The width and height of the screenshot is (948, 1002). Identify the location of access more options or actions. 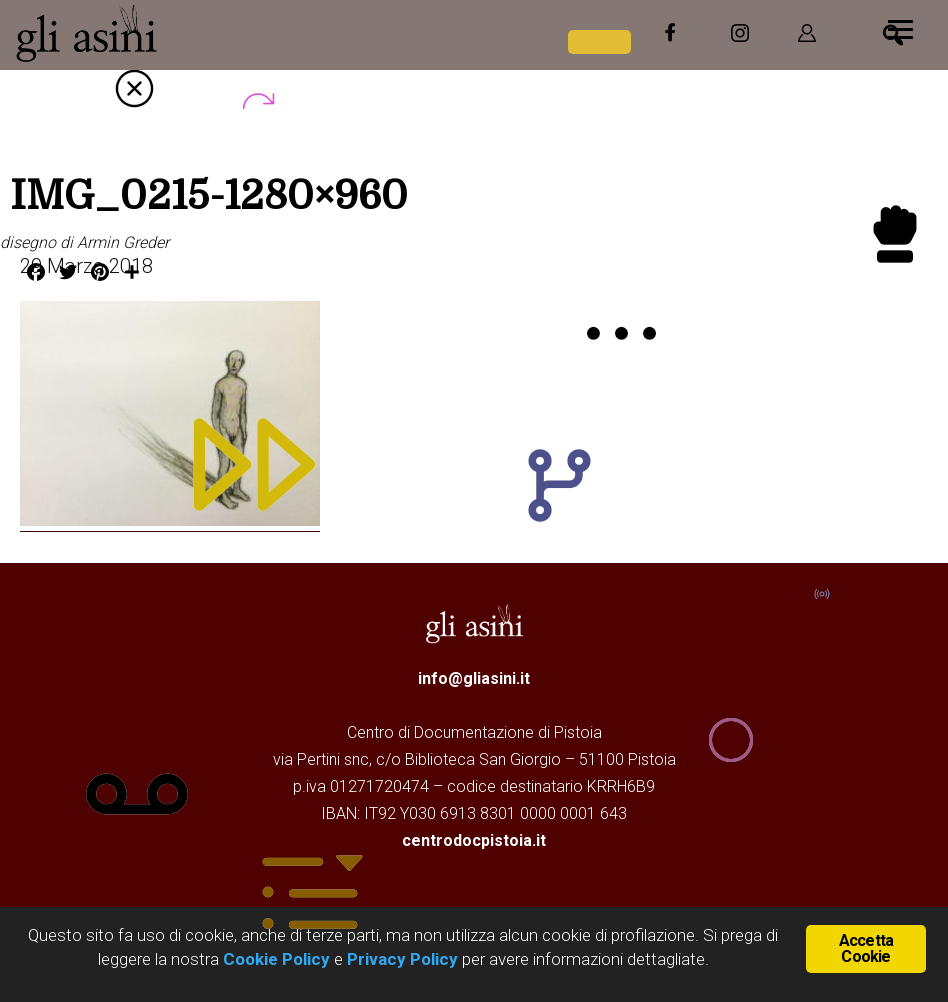
(621, 335).